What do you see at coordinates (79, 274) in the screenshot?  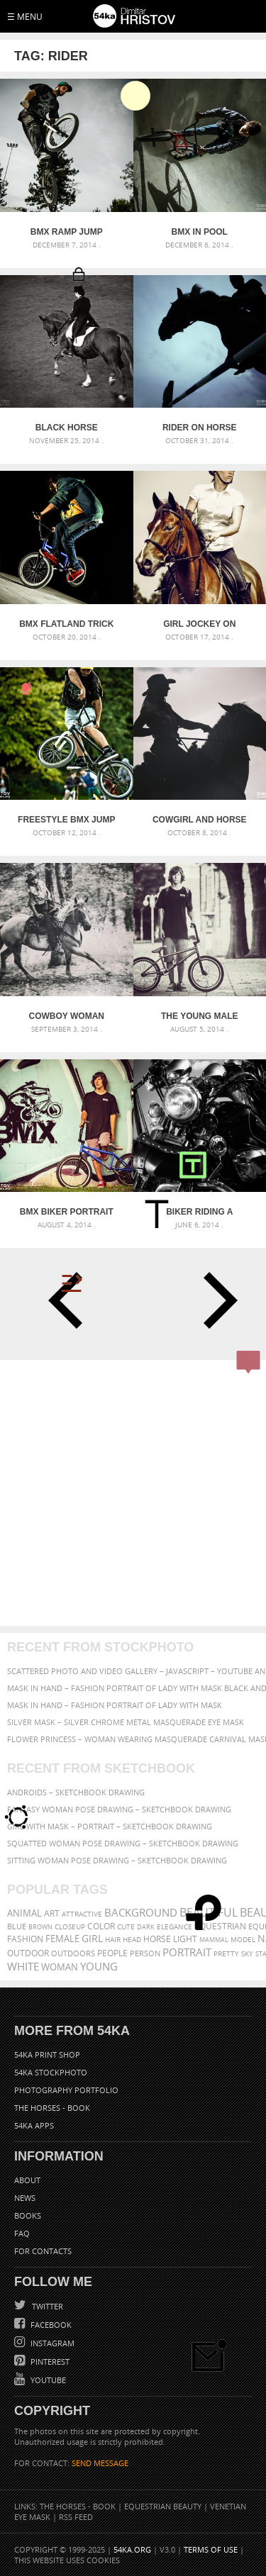 I see `enter password to unlock` at bounding box center [79, 274].